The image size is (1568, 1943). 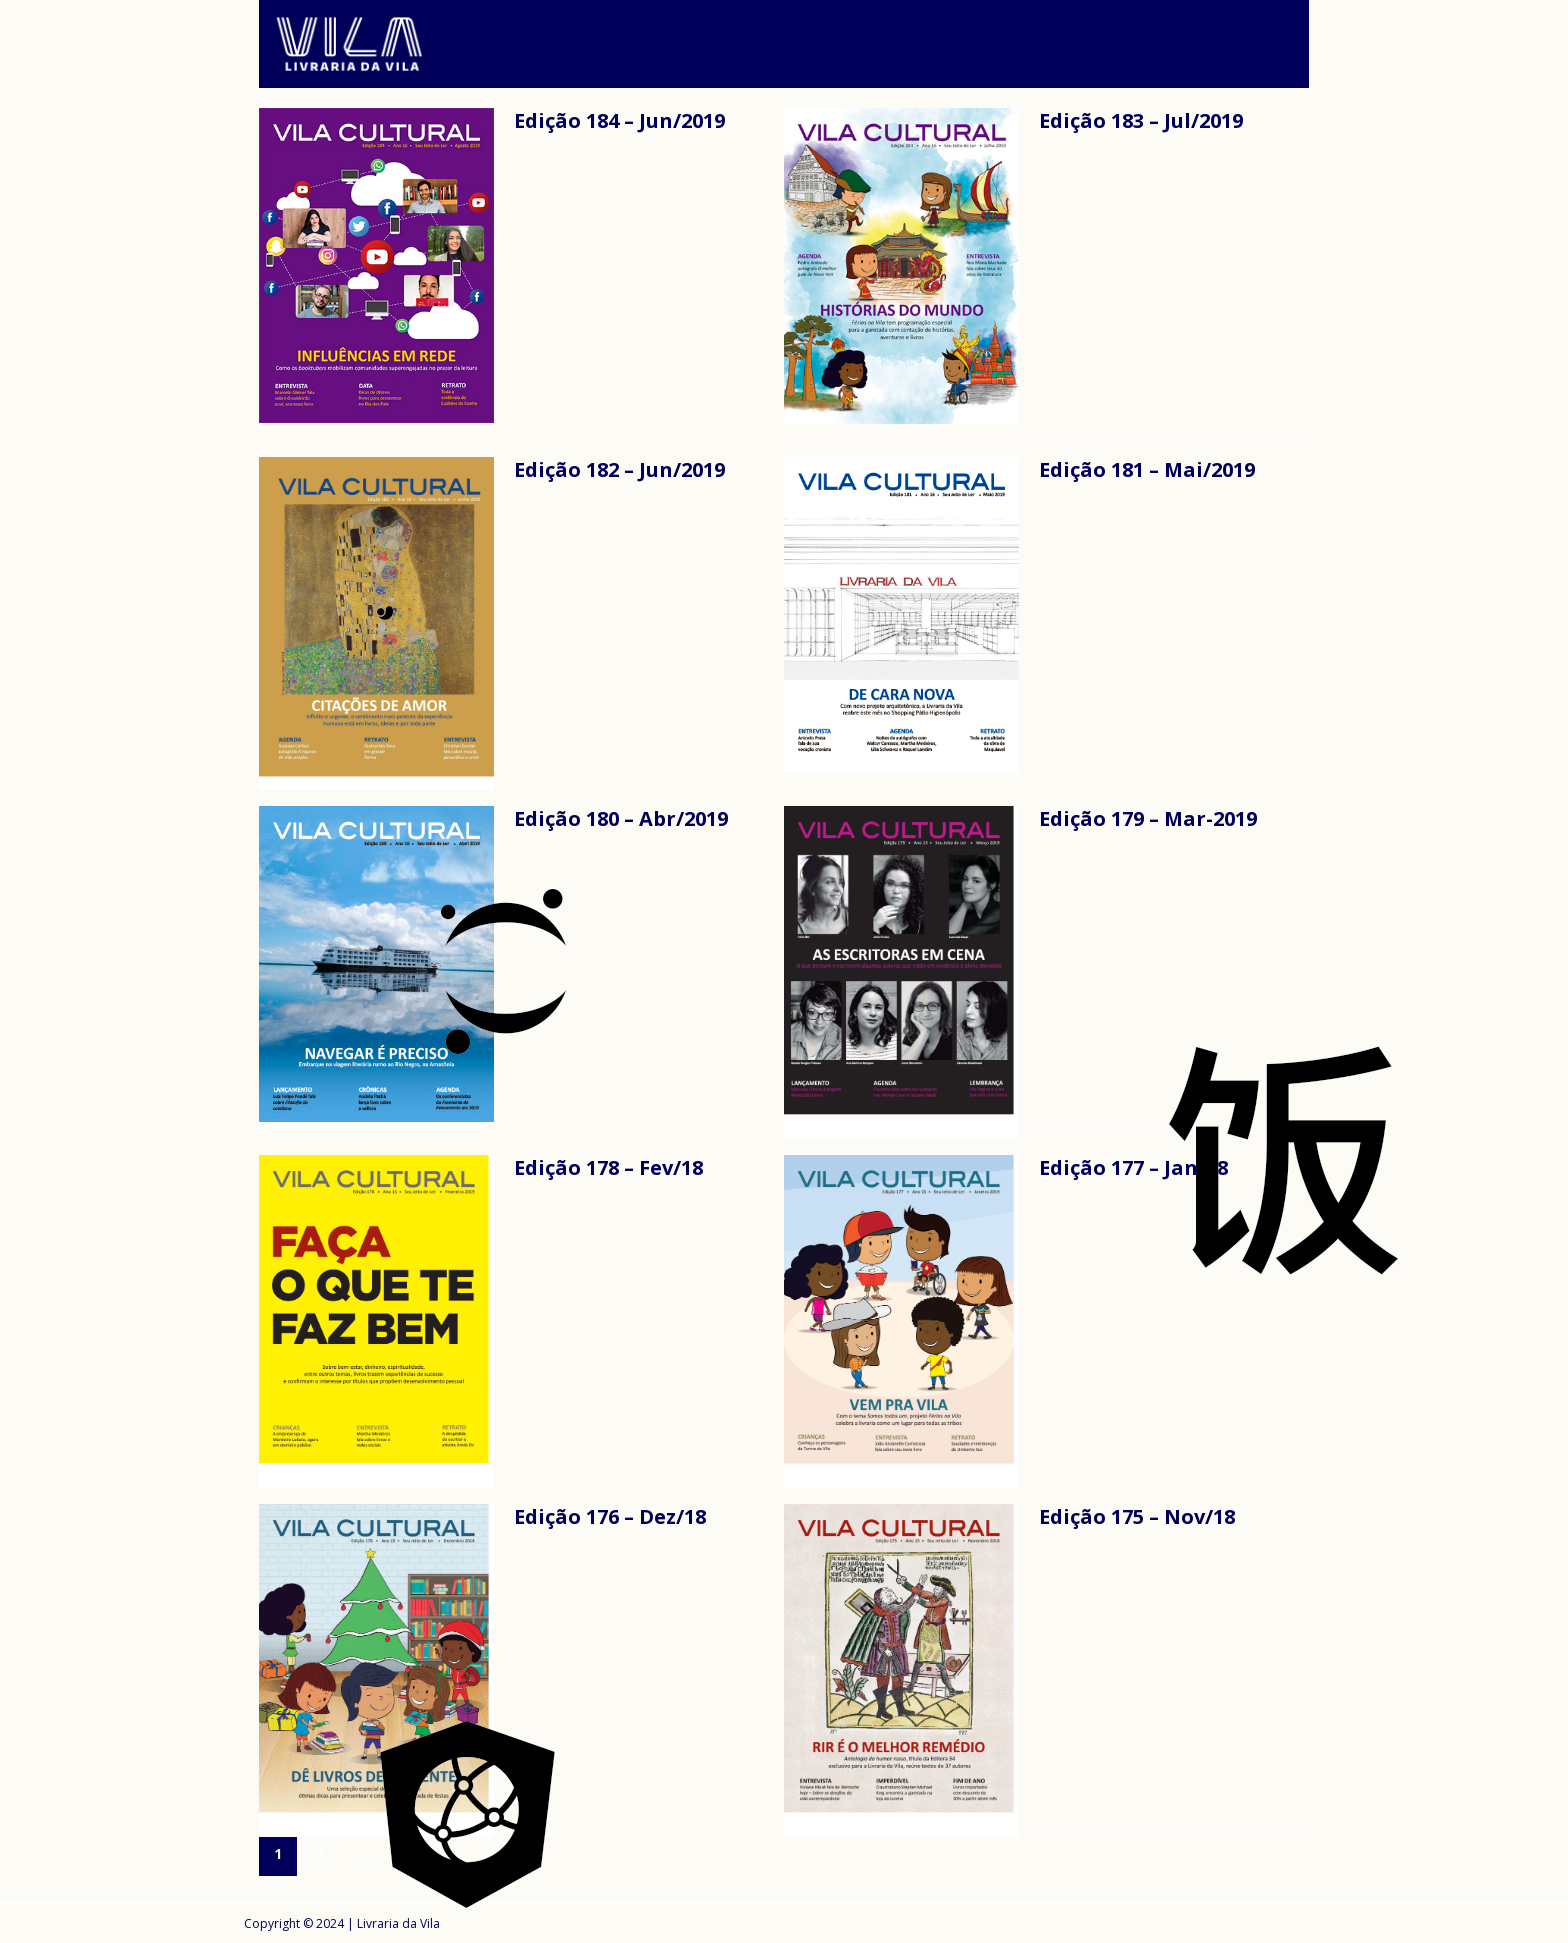 What do you see at coordinates (1283, 1160) in the screenshot?
I see `open Fanfou social media app` at bounding box center [1283, 1160].